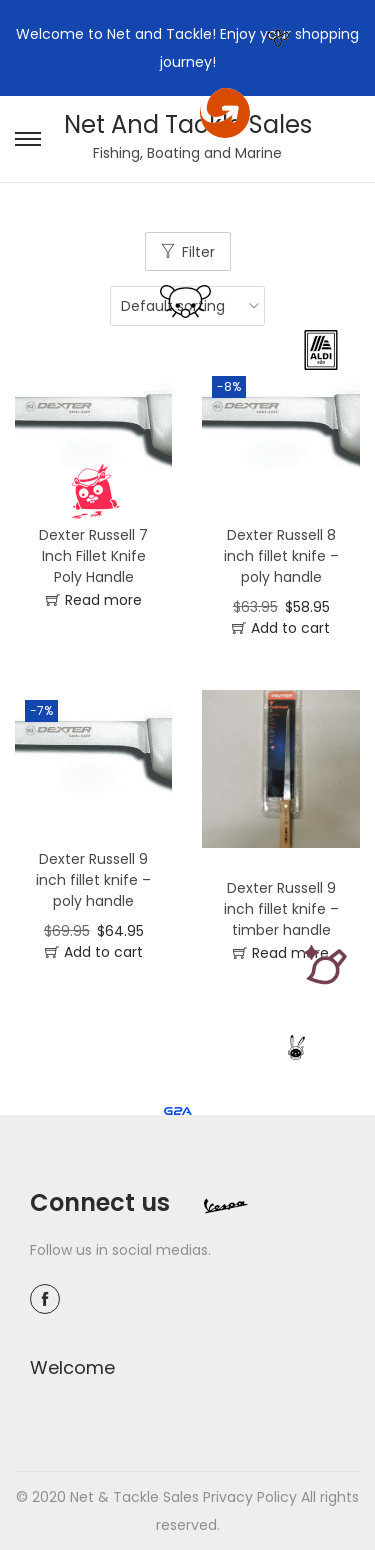 The image size is (375, 1550). Describe the element at coordinates (226, 1206) in the screenshot. I see `vespa brand logo` at that location.